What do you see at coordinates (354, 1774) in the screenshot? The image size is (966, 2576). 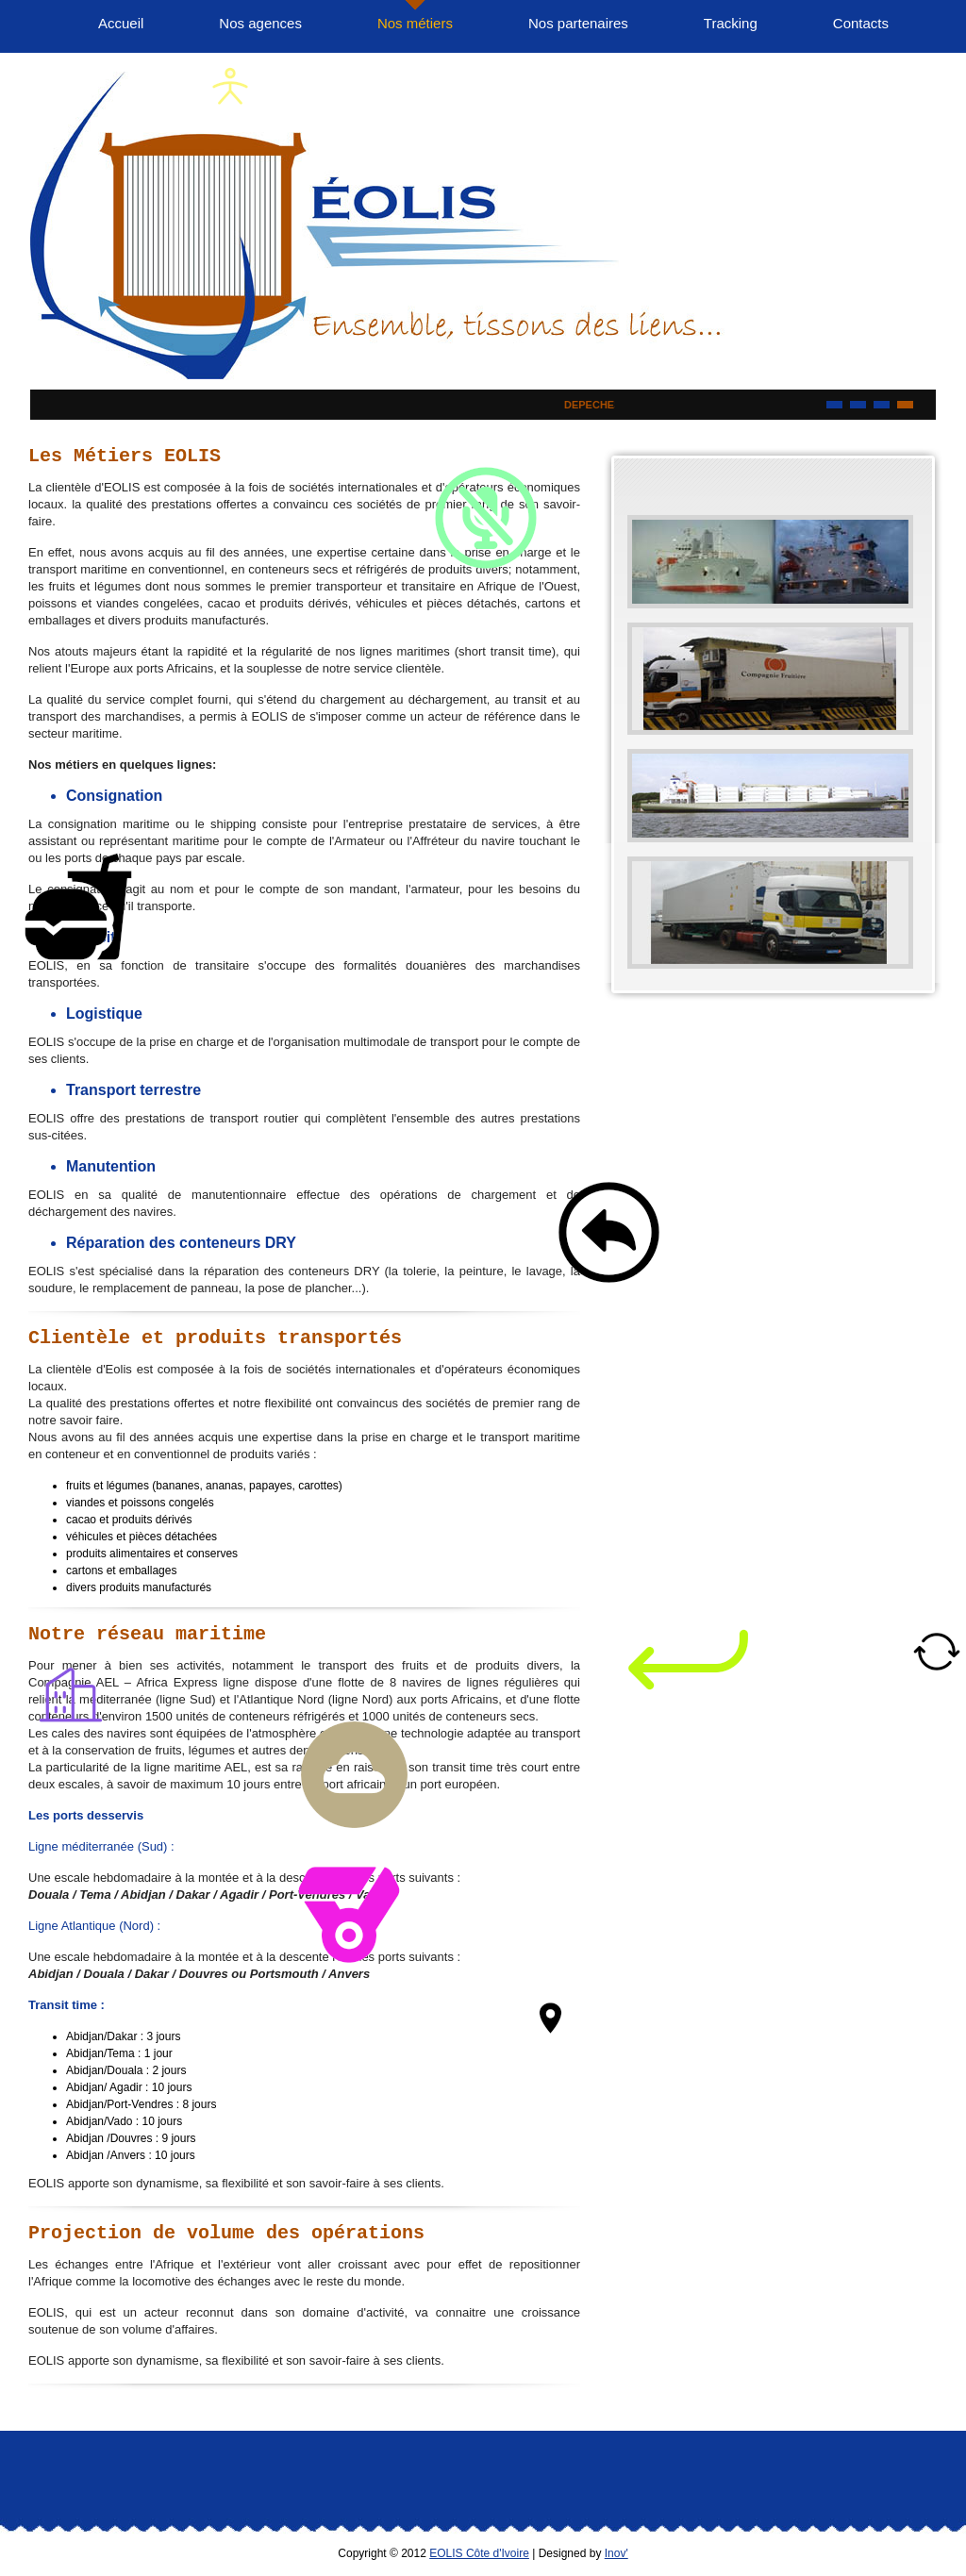 I see `access cloud storage` at bounding box center [354, 1774].